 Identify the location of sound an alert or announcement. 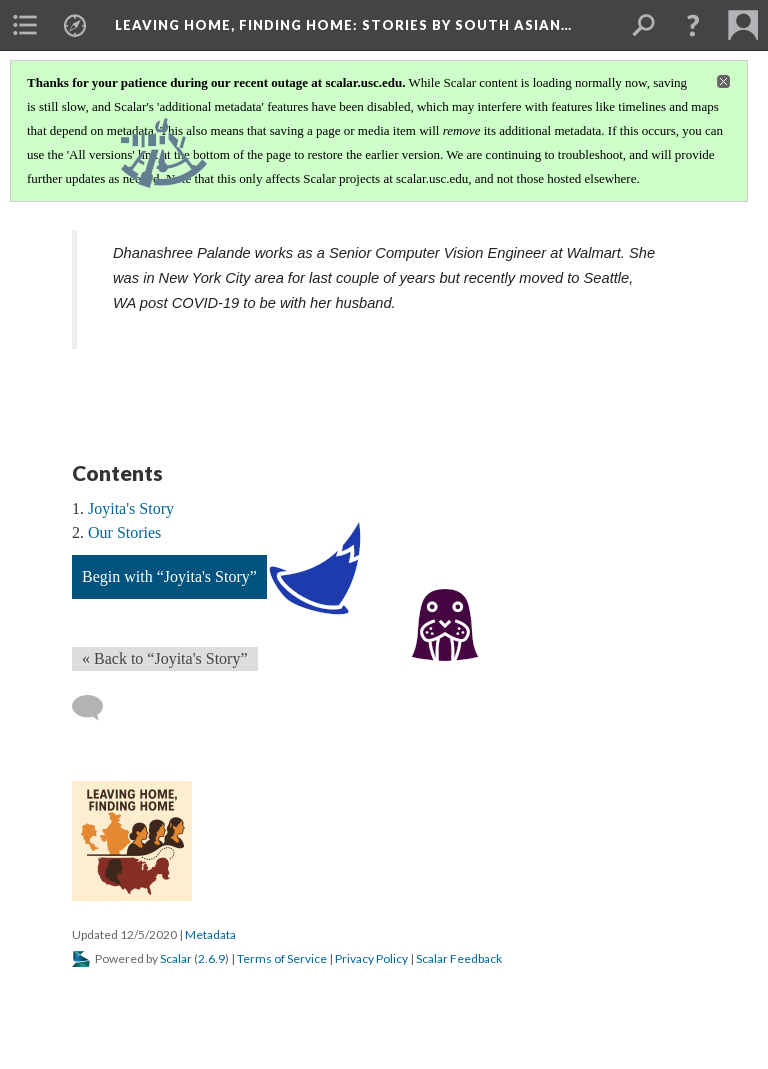
(316, 565).